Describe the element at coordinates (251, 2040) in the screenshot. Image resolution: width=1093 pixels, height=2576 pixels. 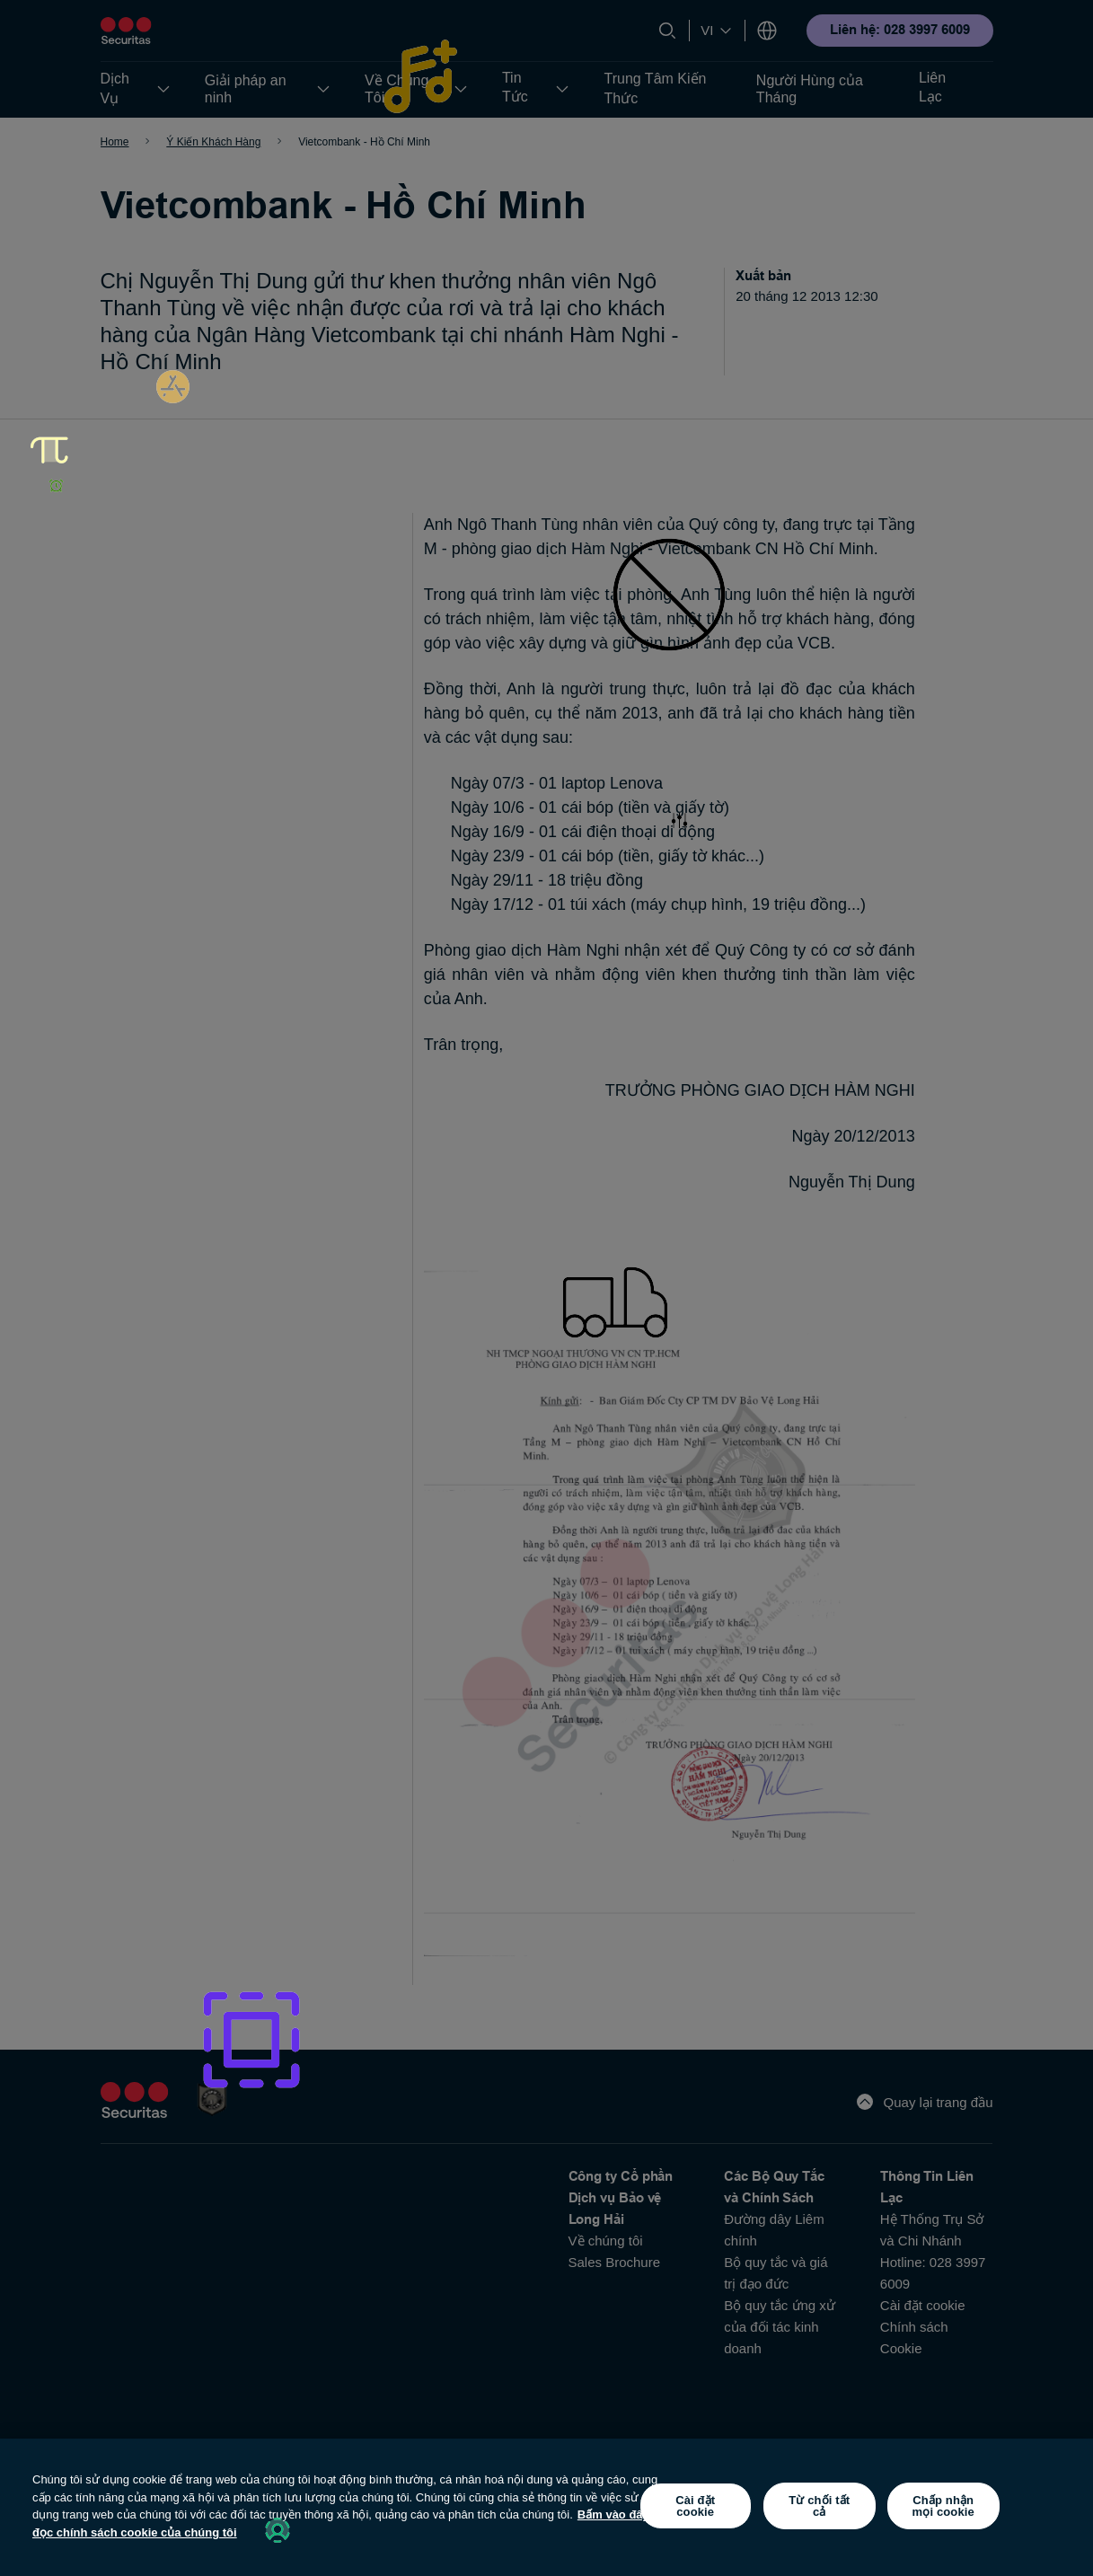
I see `select all items in the current view` at that location.